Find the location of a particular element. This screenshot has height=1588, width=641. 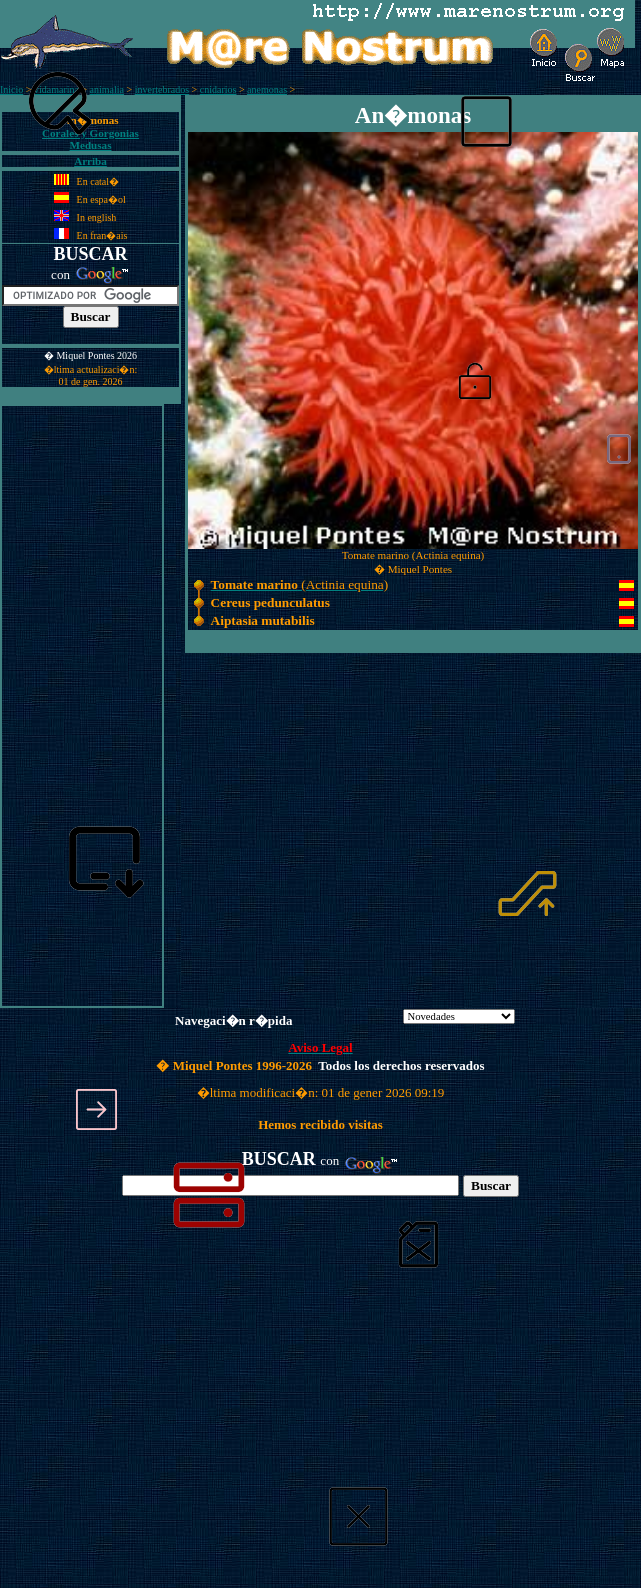

download content to tablet device is located at coordinates (104, 858).